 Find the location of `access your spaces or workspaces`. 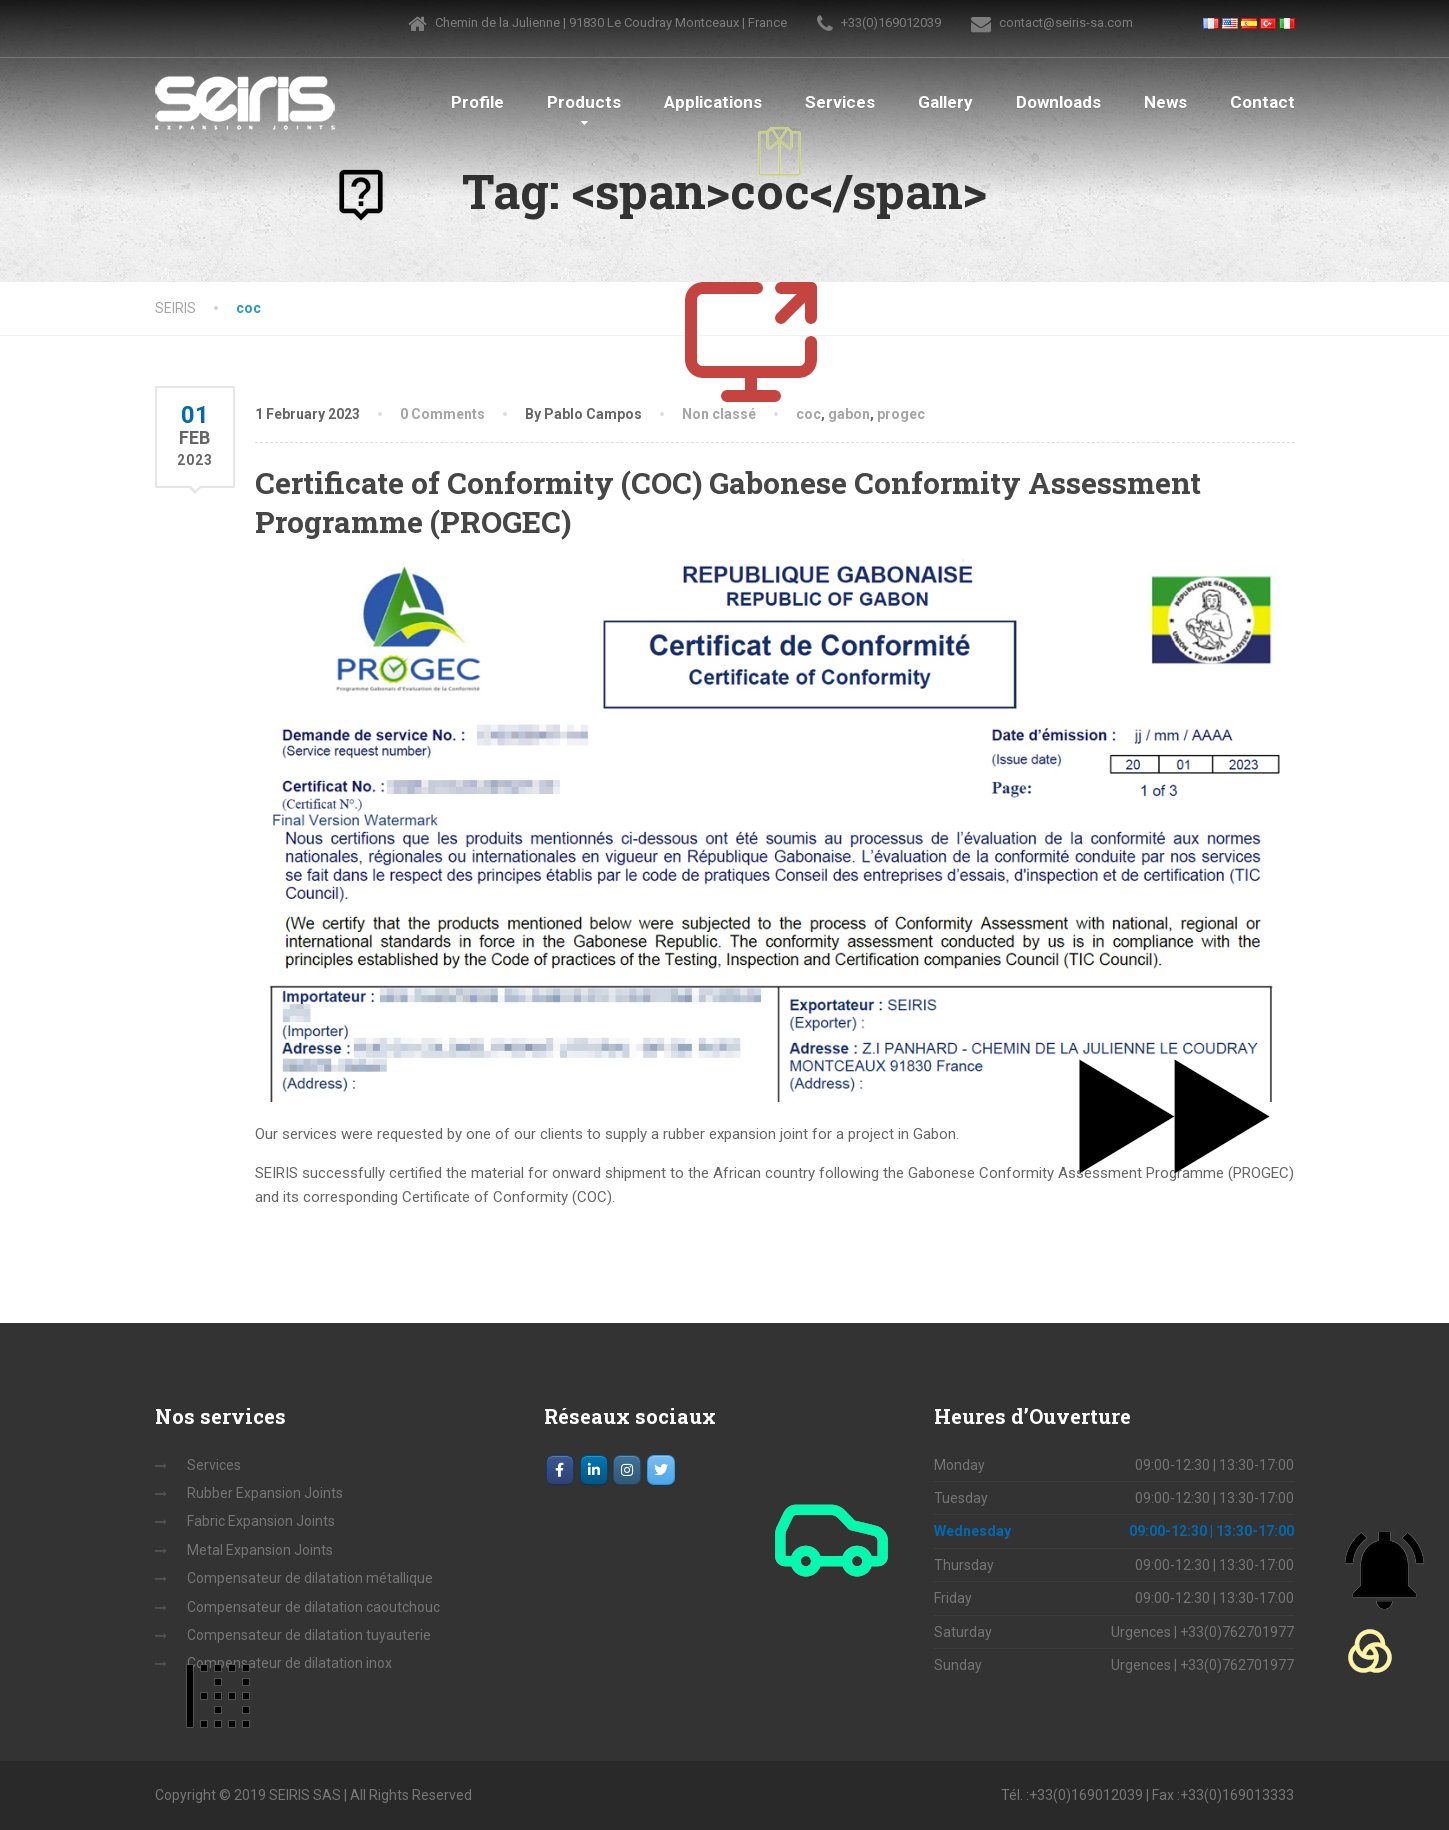

access your spaces or workspaces is located at coordinates (1370, 1651).